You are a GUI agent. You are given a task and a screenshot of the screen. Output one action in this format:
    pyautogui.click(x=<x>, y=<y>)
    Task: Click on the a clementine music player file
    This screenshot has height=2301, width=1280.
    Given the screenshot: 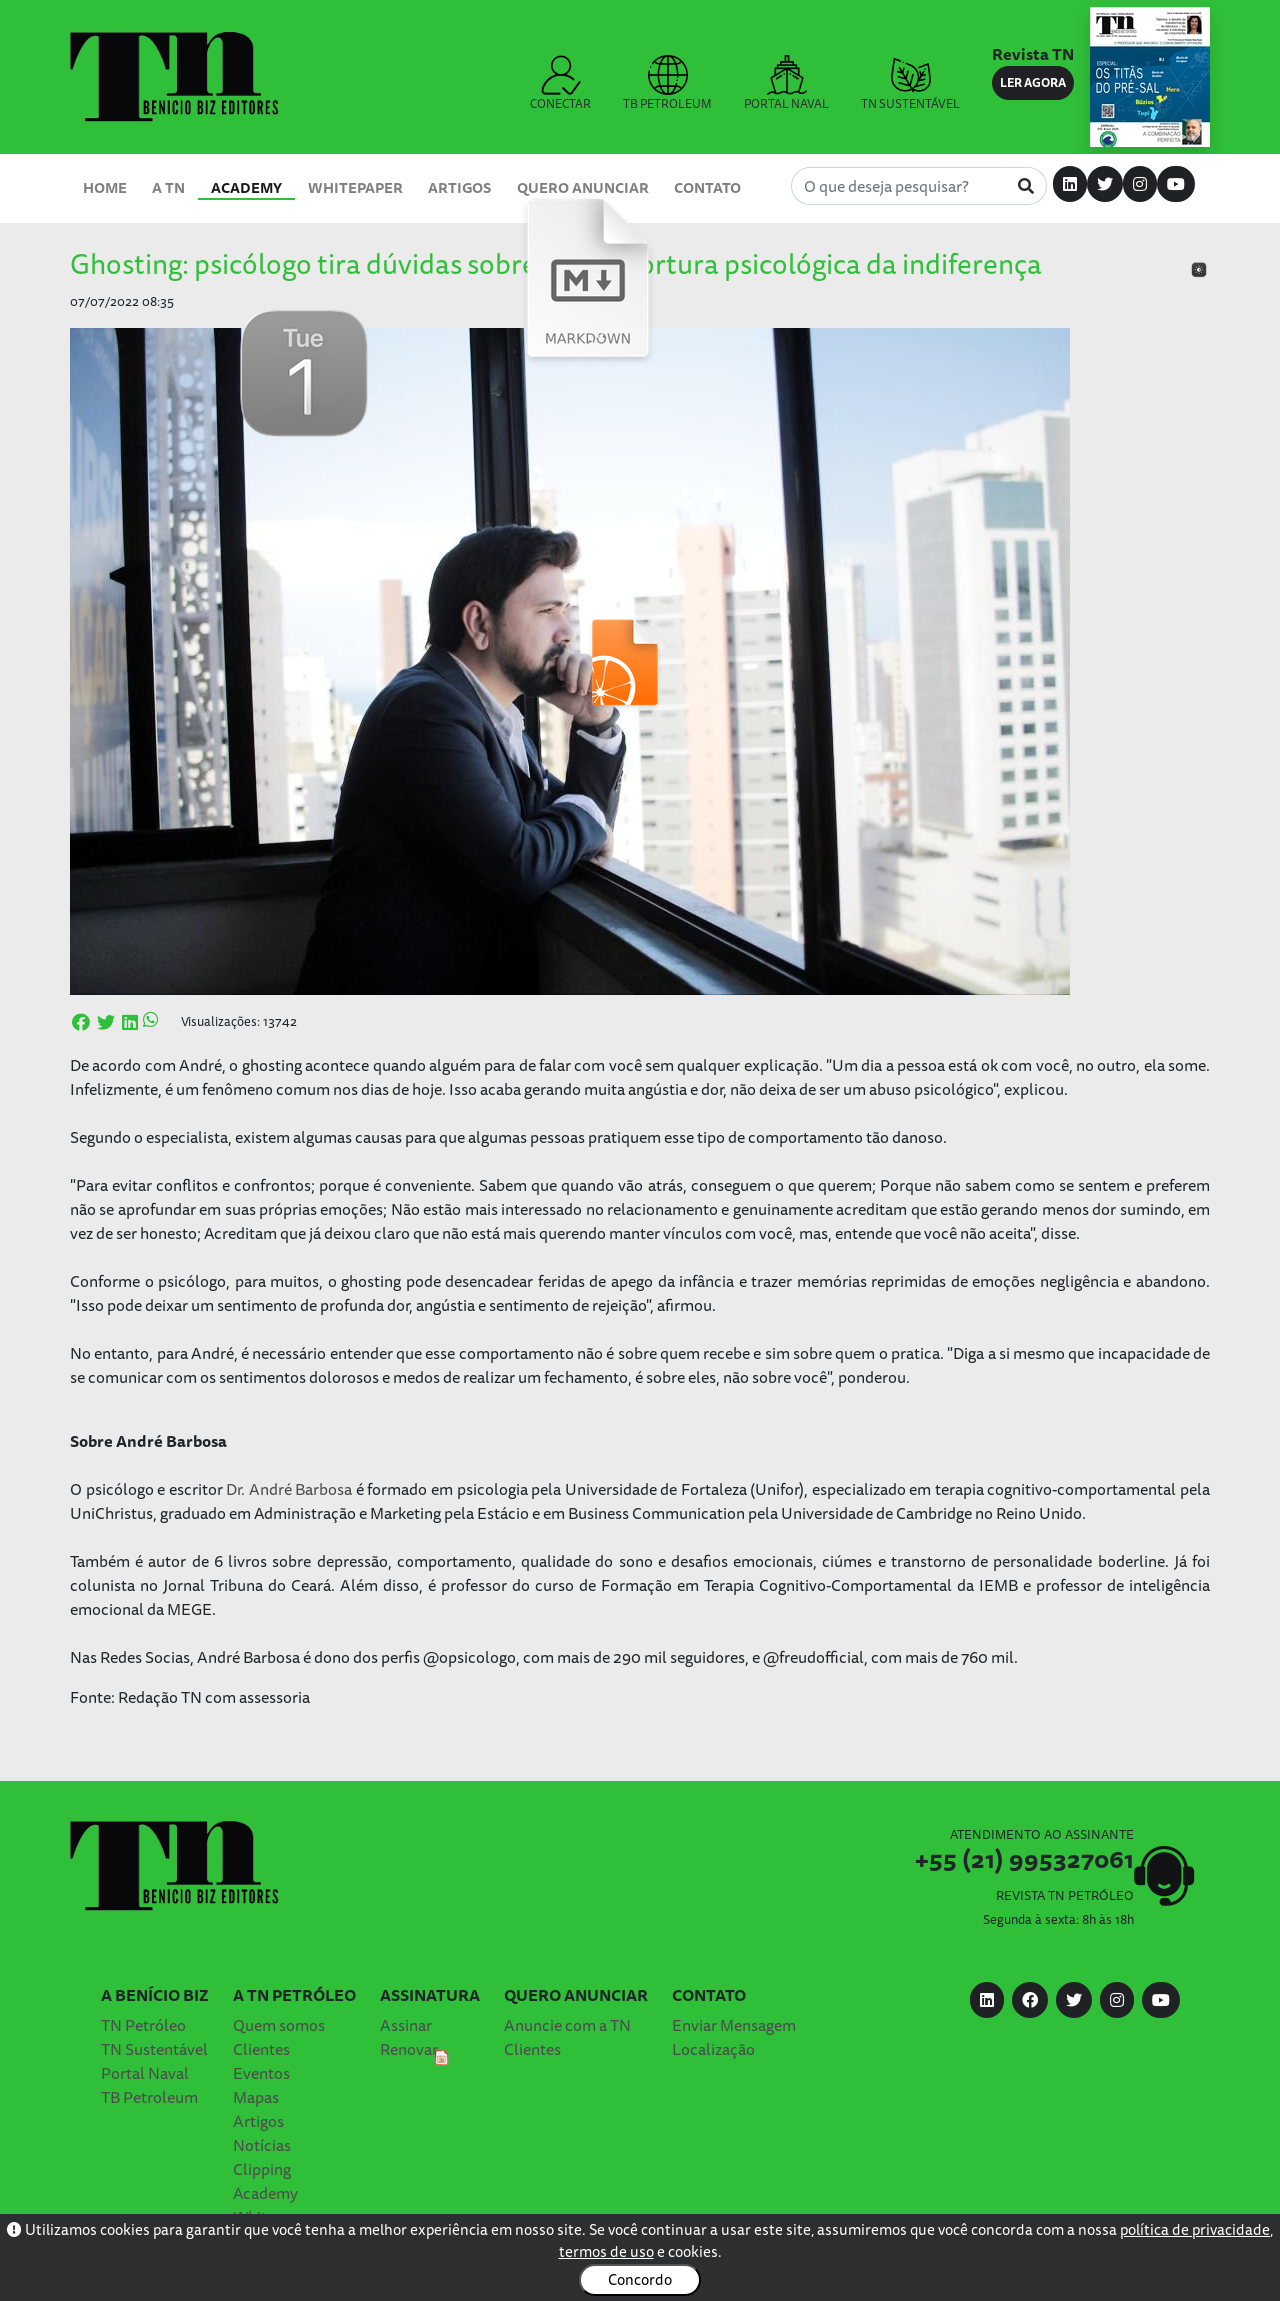 What is the action you would take?
    pyautogui.click(x=625, y=664)
    